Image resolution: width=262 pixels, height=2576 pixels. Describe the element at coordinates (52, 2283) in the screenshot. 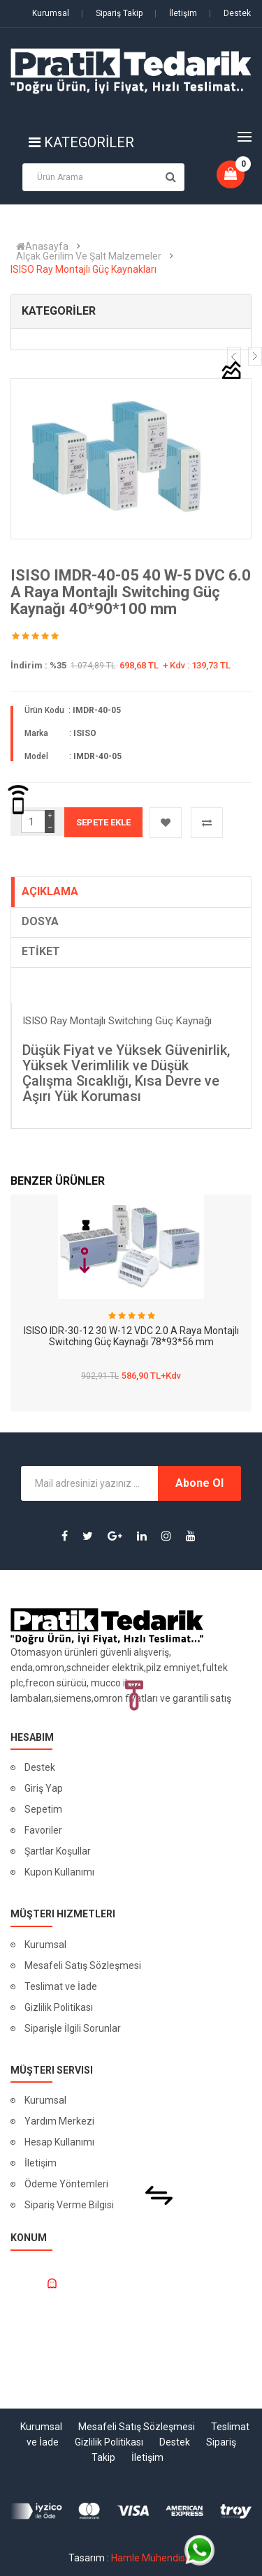

I see `toggle ghost mode or invisible status` at that location.